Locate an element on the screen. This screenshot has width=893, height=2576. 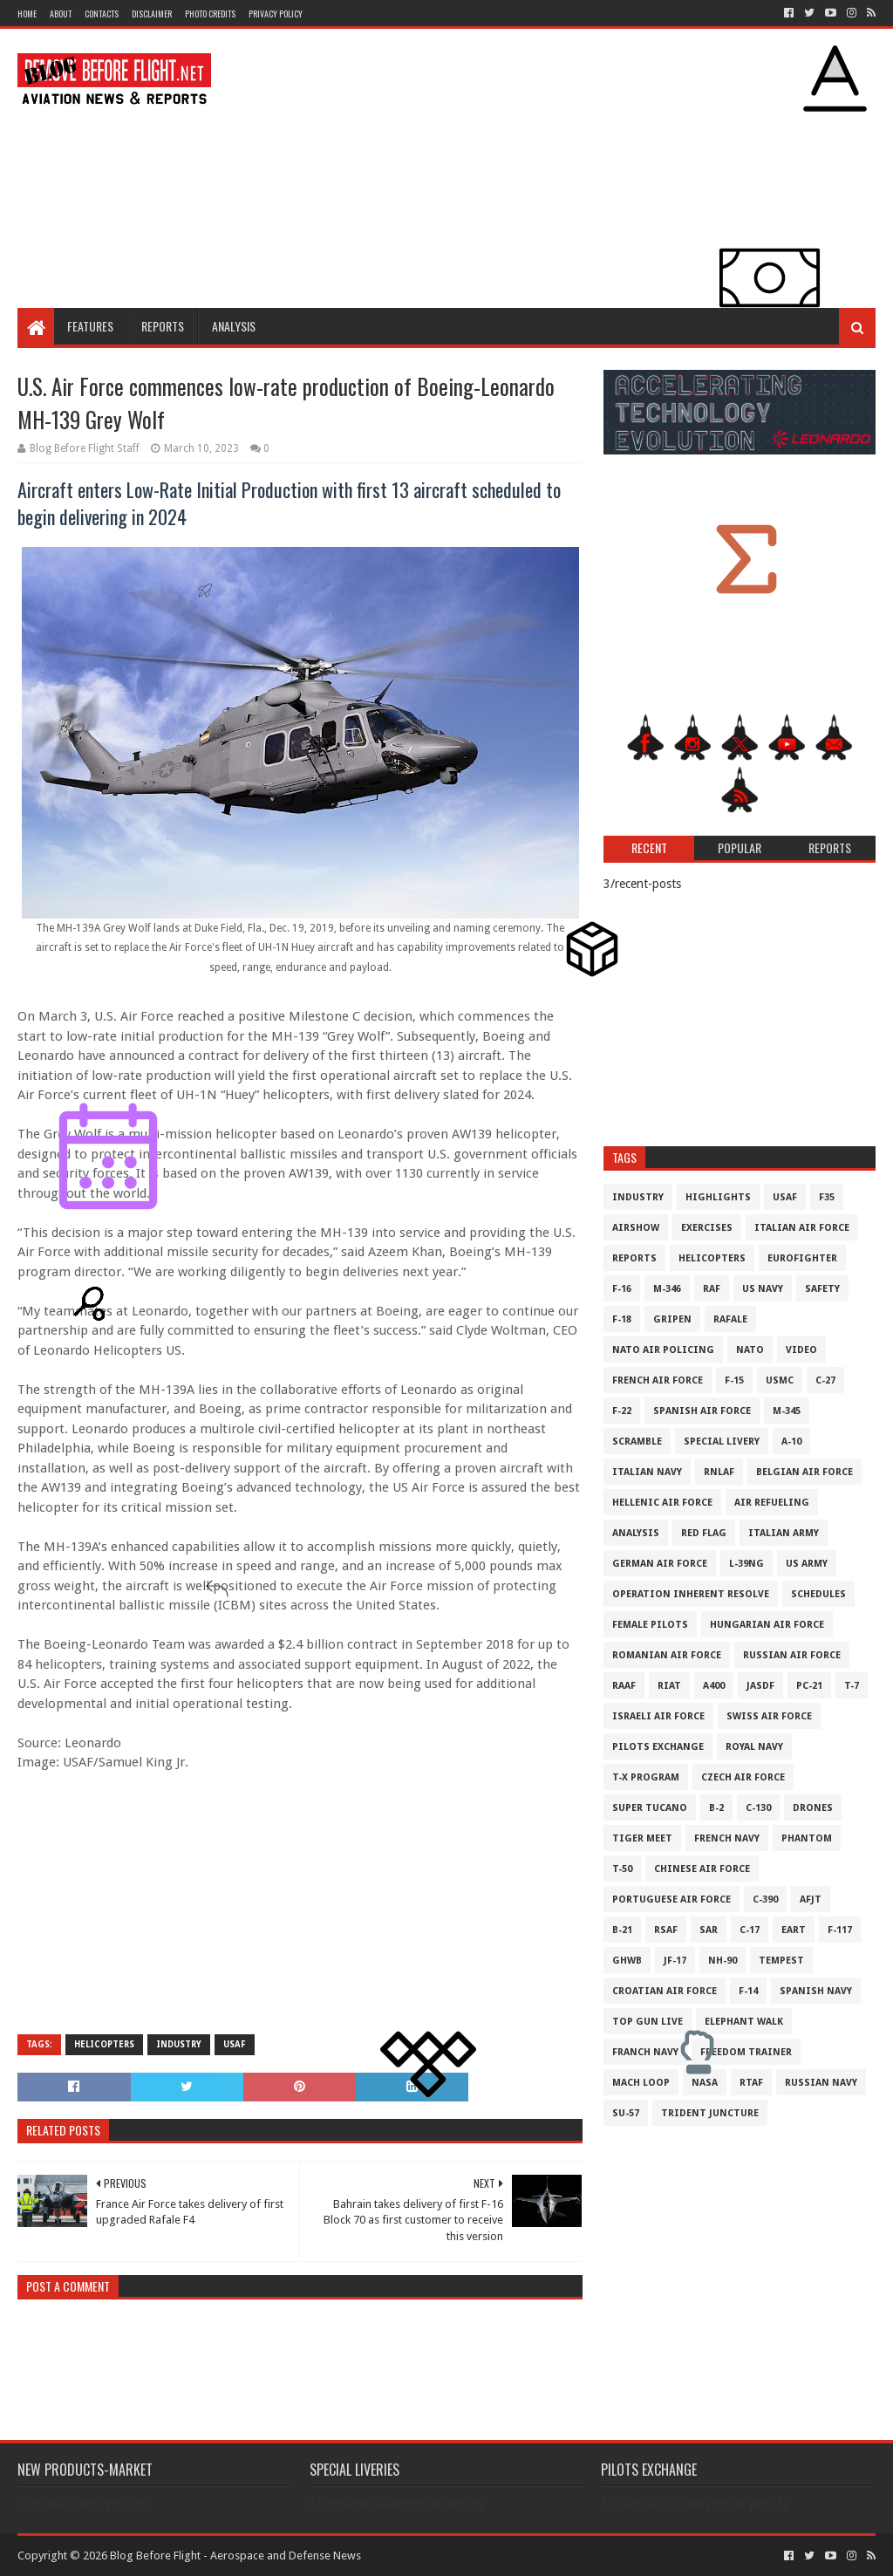
rock gesture for rock-paper-scissors game is located at coordinates (697, 2052).